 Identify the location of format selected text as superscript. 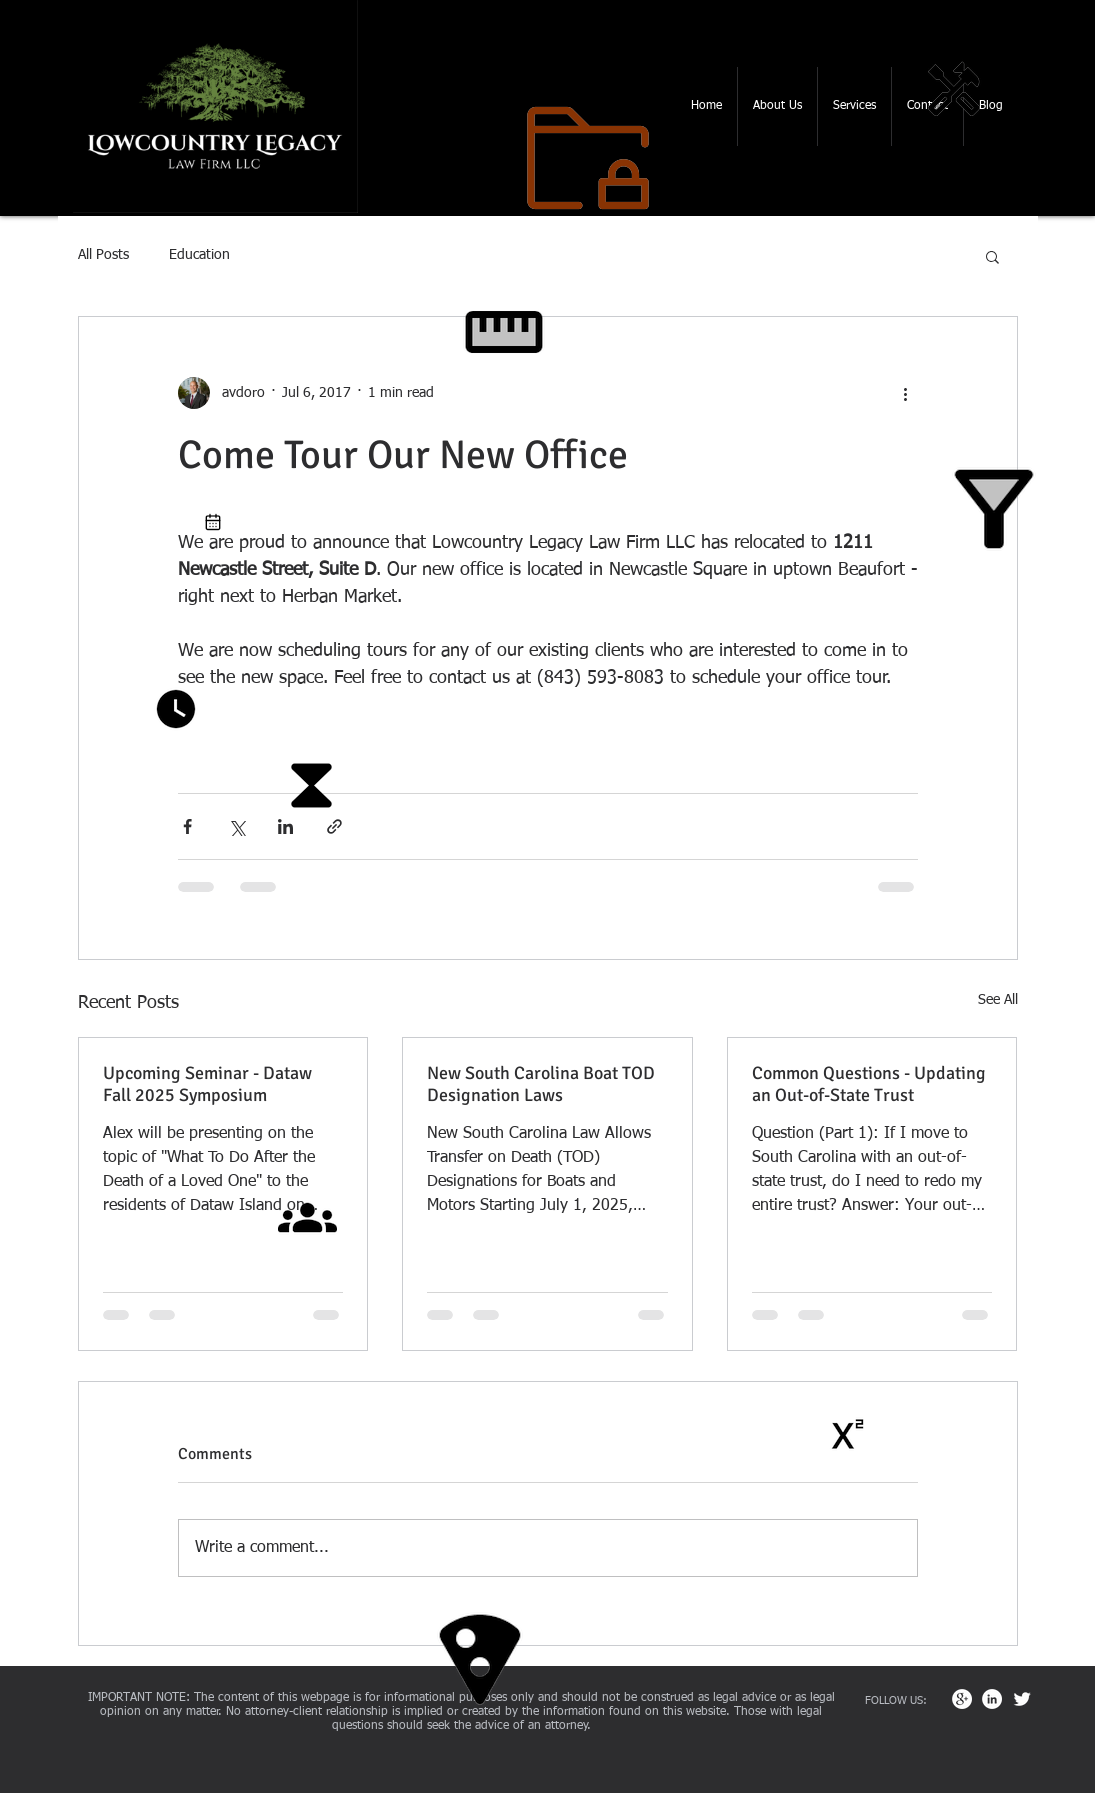
(843, 1434).